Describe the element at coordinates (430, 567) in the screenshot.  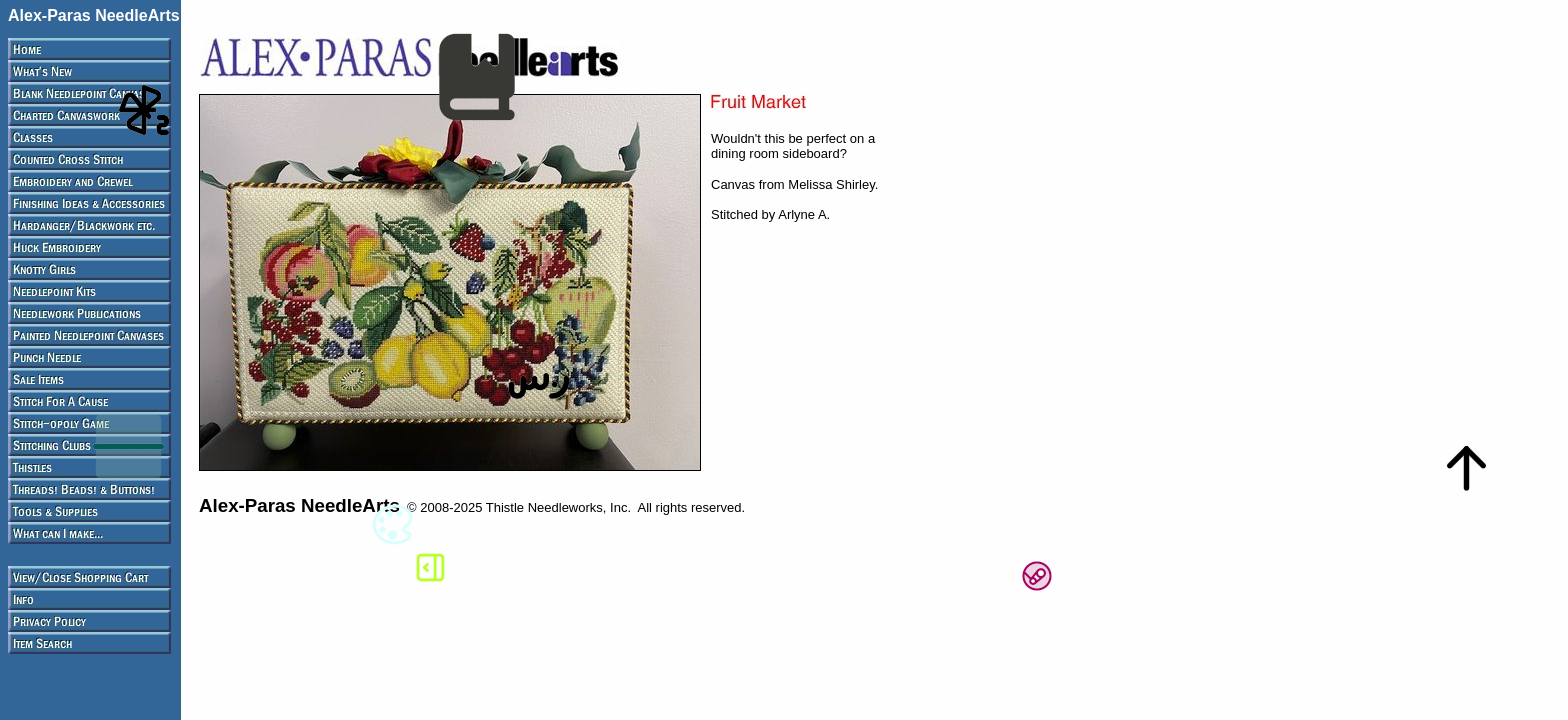
I see `expand the right sidebar panel` at that location.